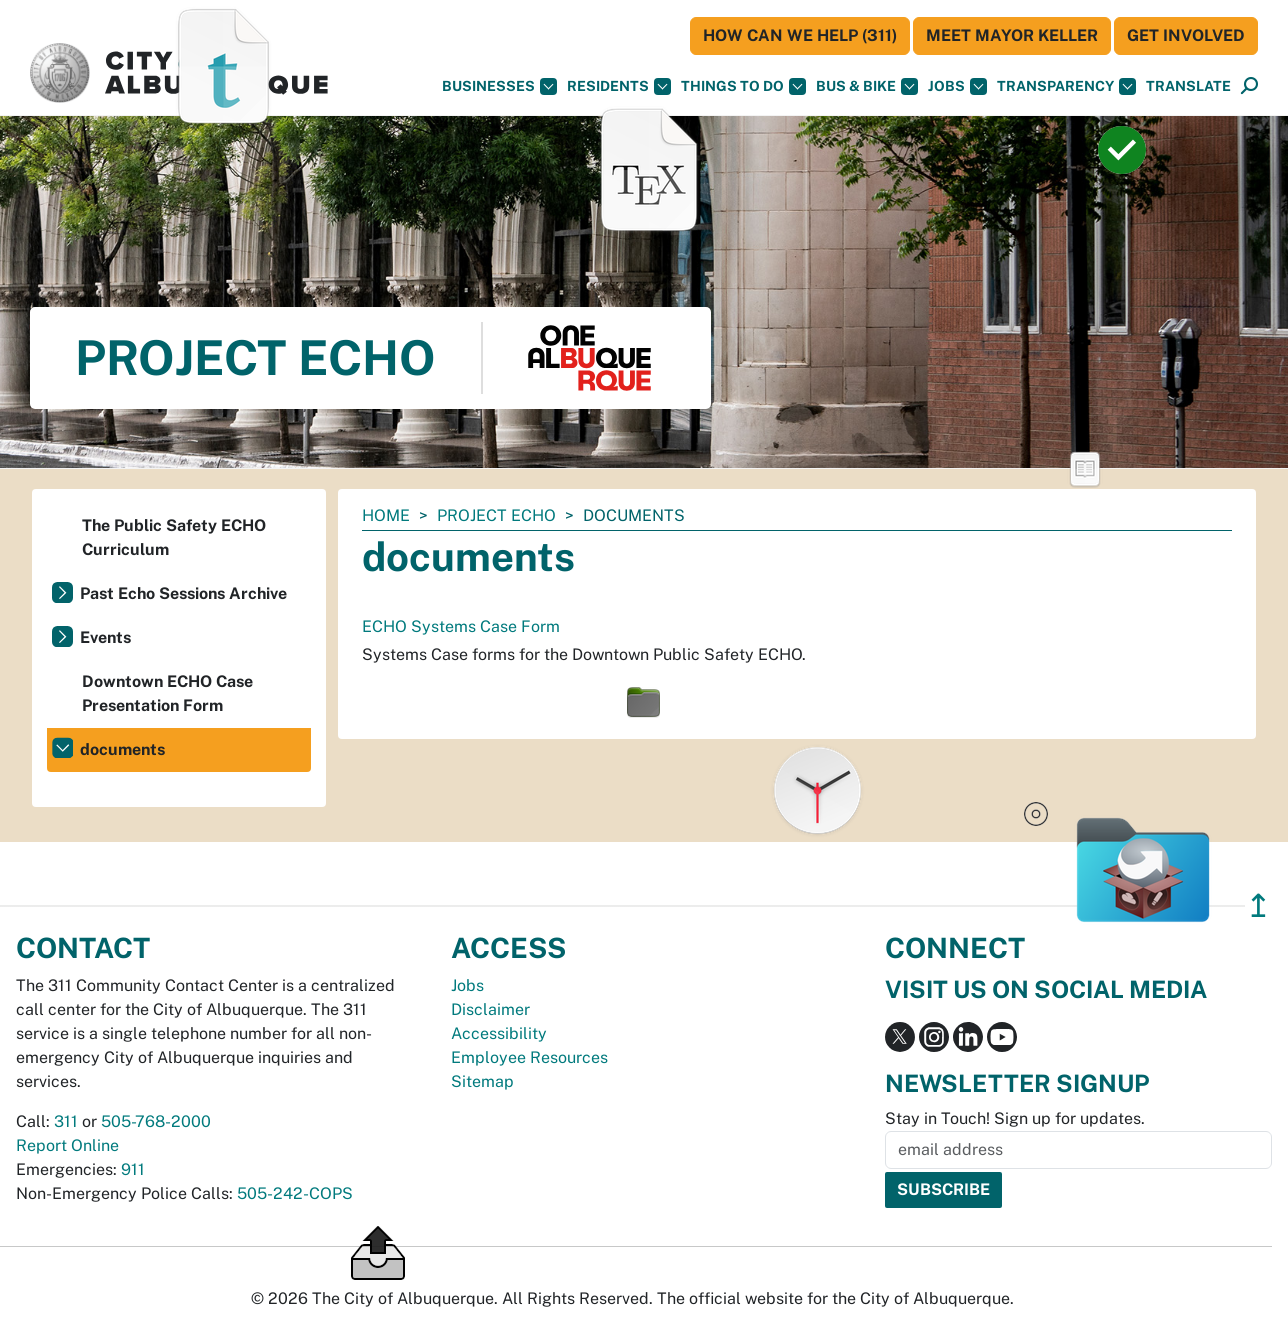 This screenshot has height=1343, width=1288. Describe the element at coordinates (1036, 814) in the screenshot. I see `indicates optical media such as a CD or DVD` at that location.